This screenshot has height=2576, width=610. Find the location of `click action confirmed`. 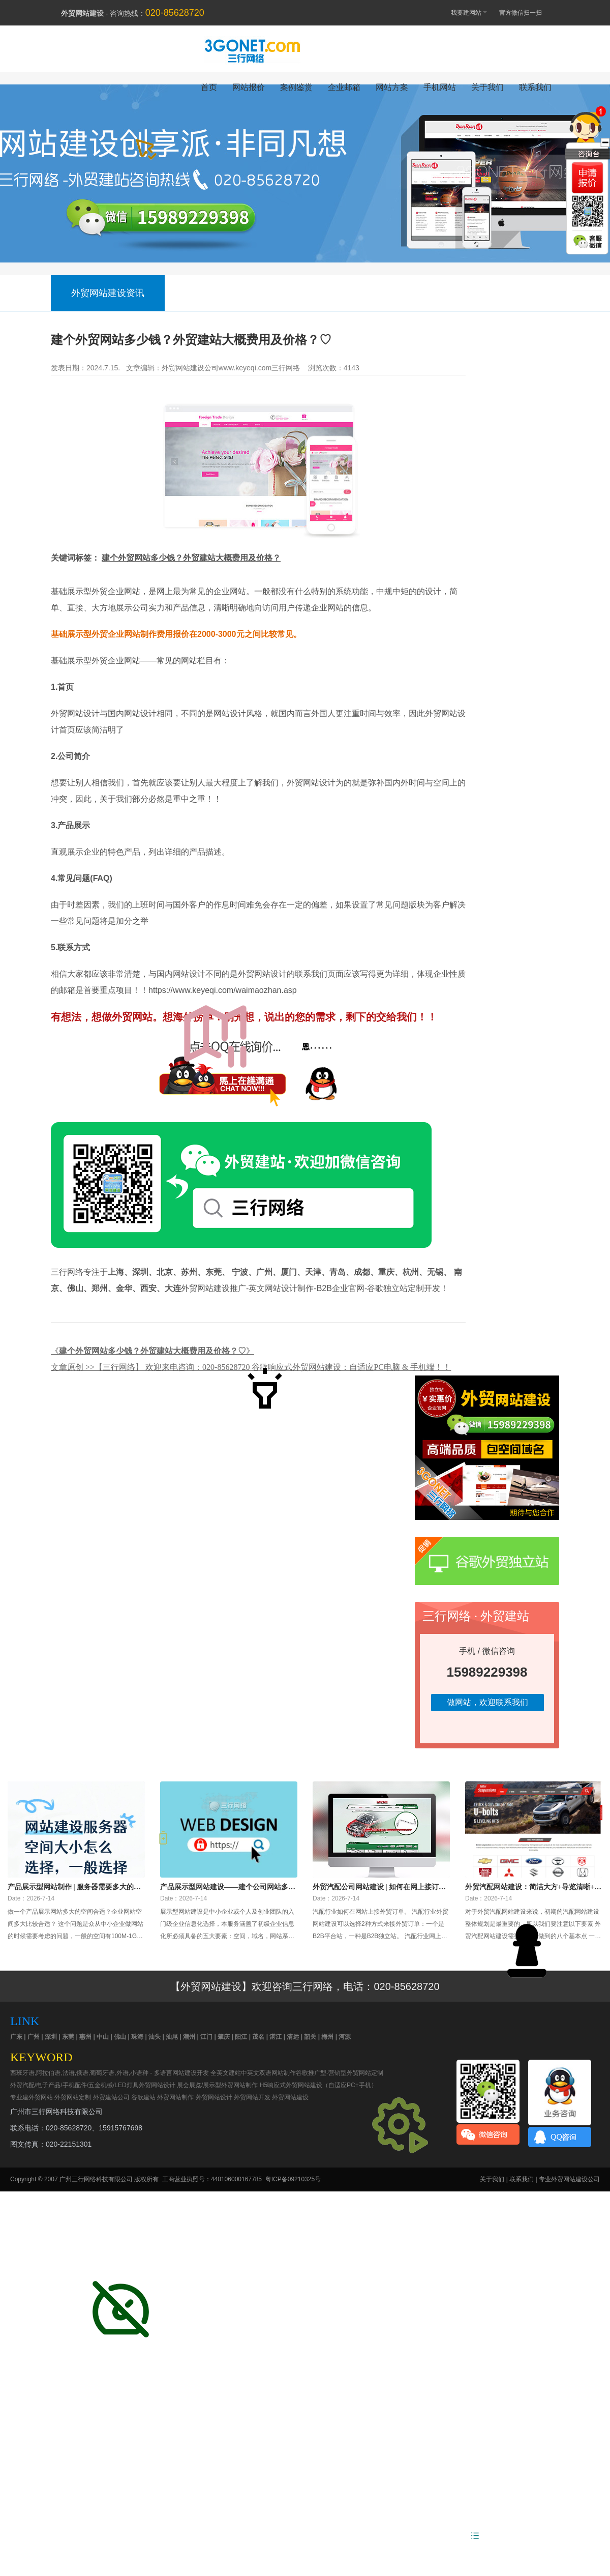

click action confirmed is located at coordinates (145, 149).